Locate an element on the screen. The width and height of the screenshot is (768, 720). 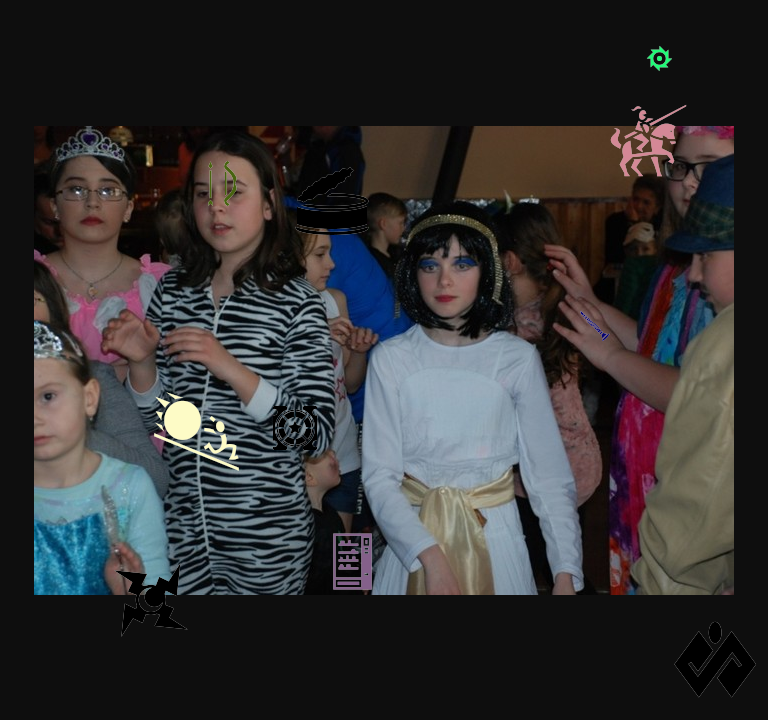
select clarinet as your instrument is located at coordinates (595, 326).